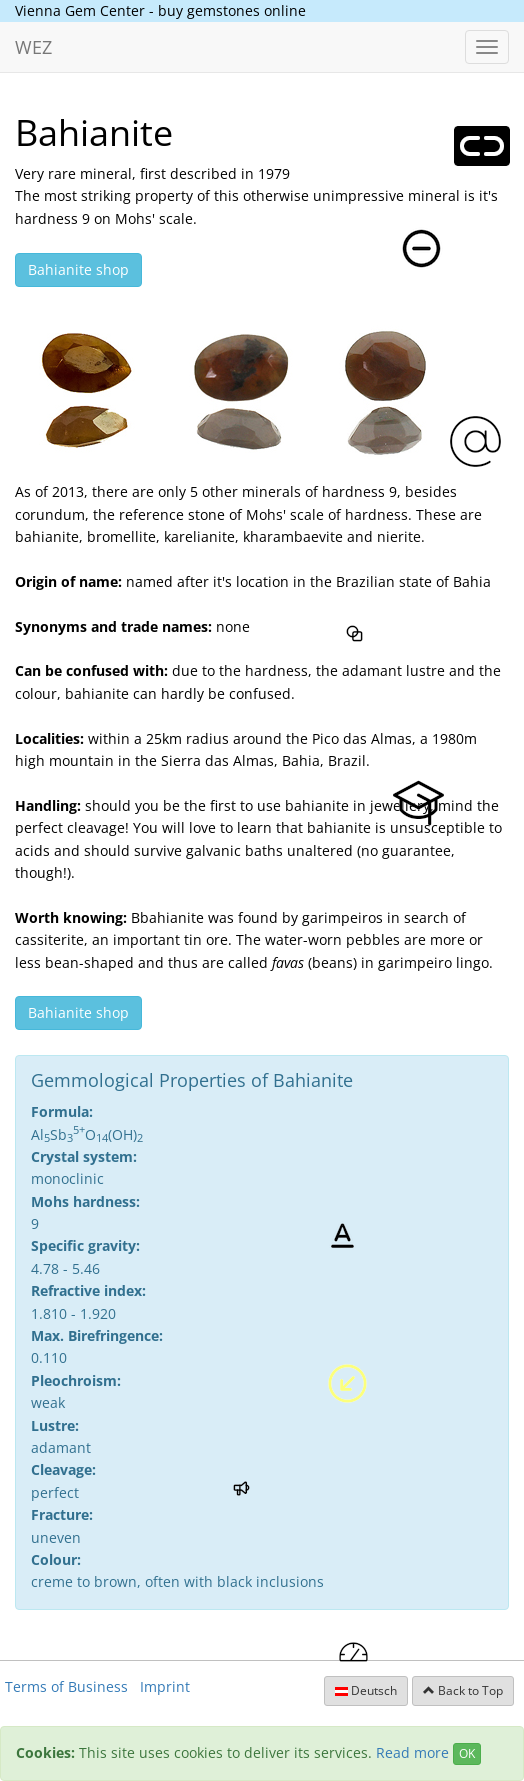 This screenshot has width=524, height=1781. Describe the element at coordinates (347, 1383) in the screenshot. I see `navigate to previous or lower-left content` at that location.